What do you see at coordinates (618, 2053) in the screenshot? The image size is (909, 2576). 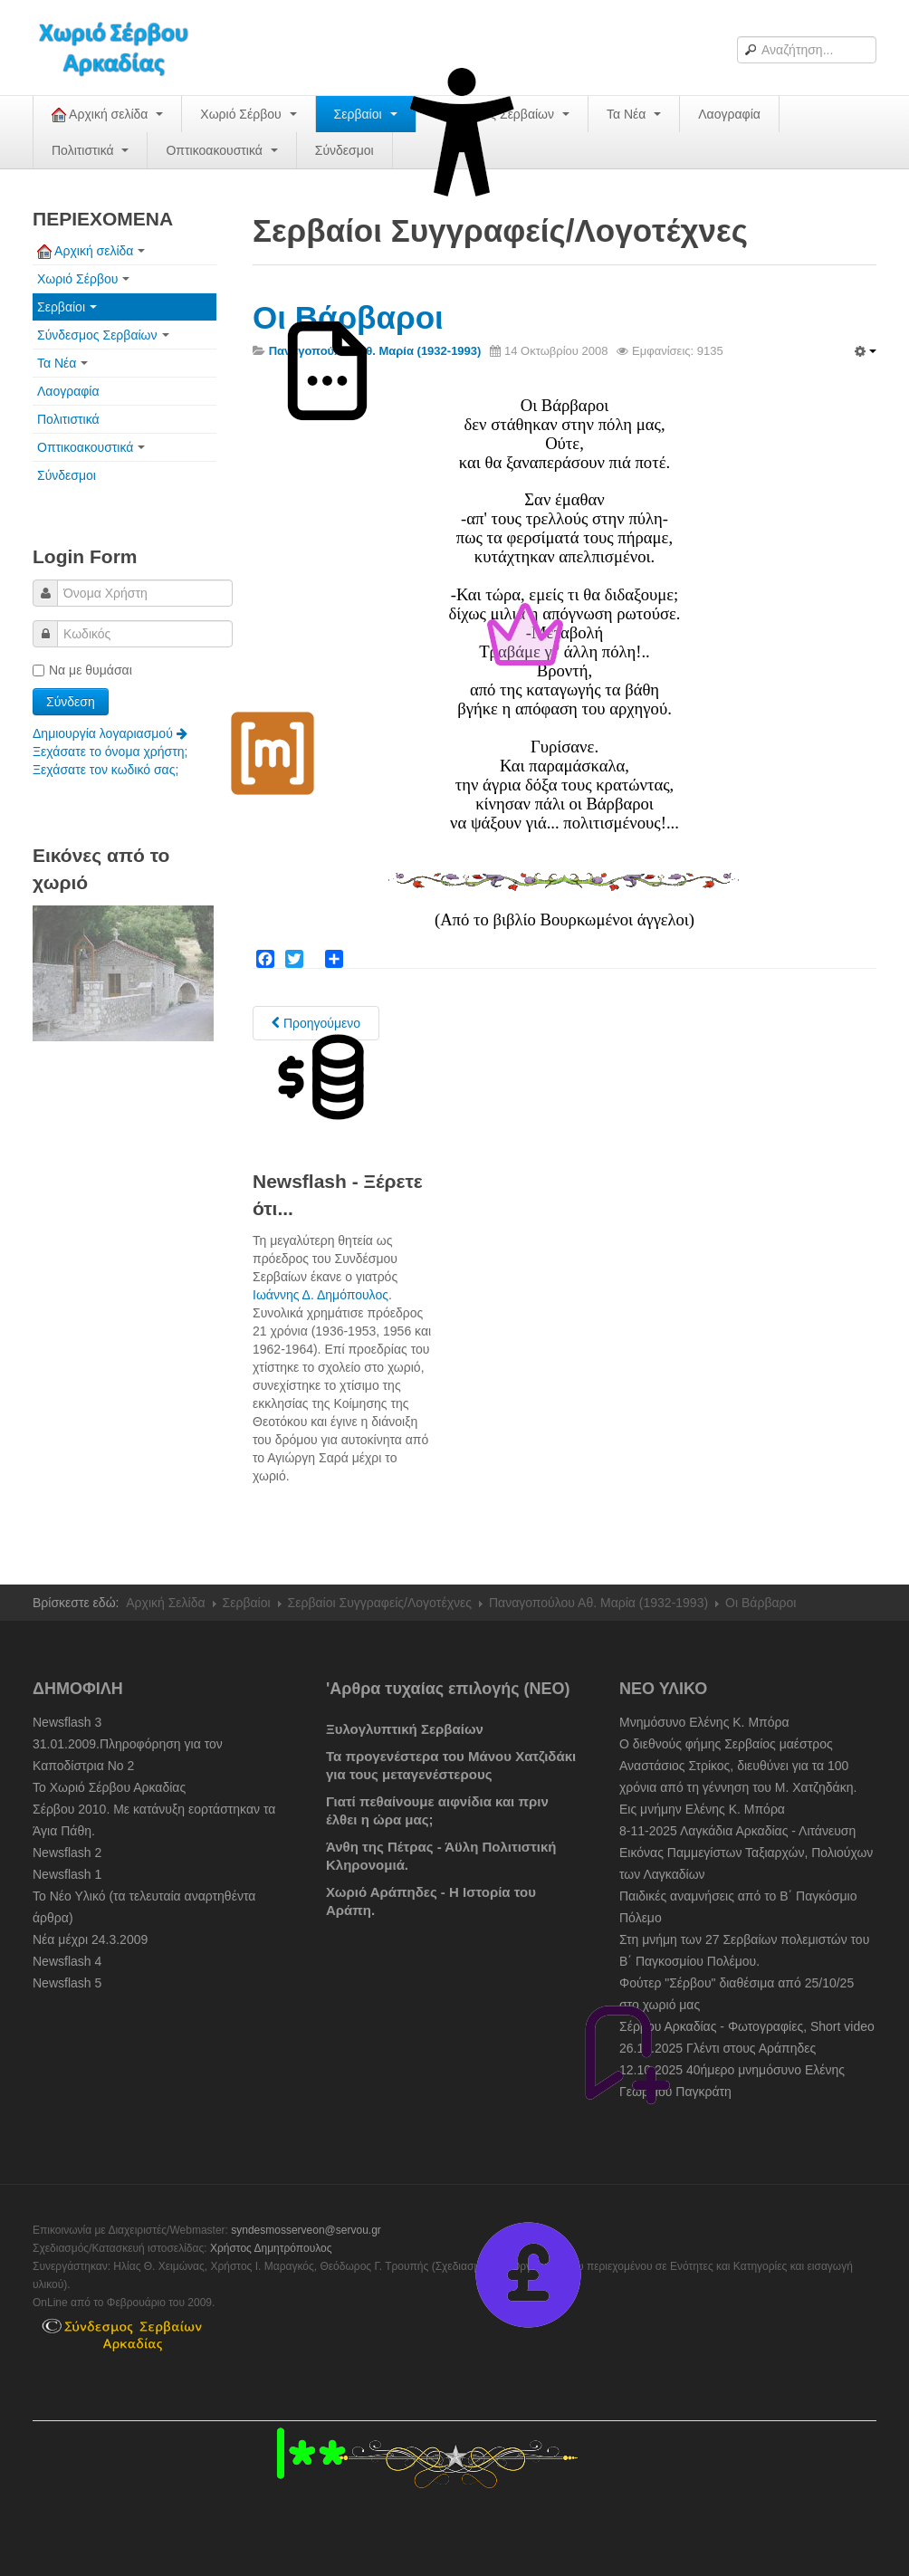 I see `add a new bookmark` at bounding box center [618, 2053].